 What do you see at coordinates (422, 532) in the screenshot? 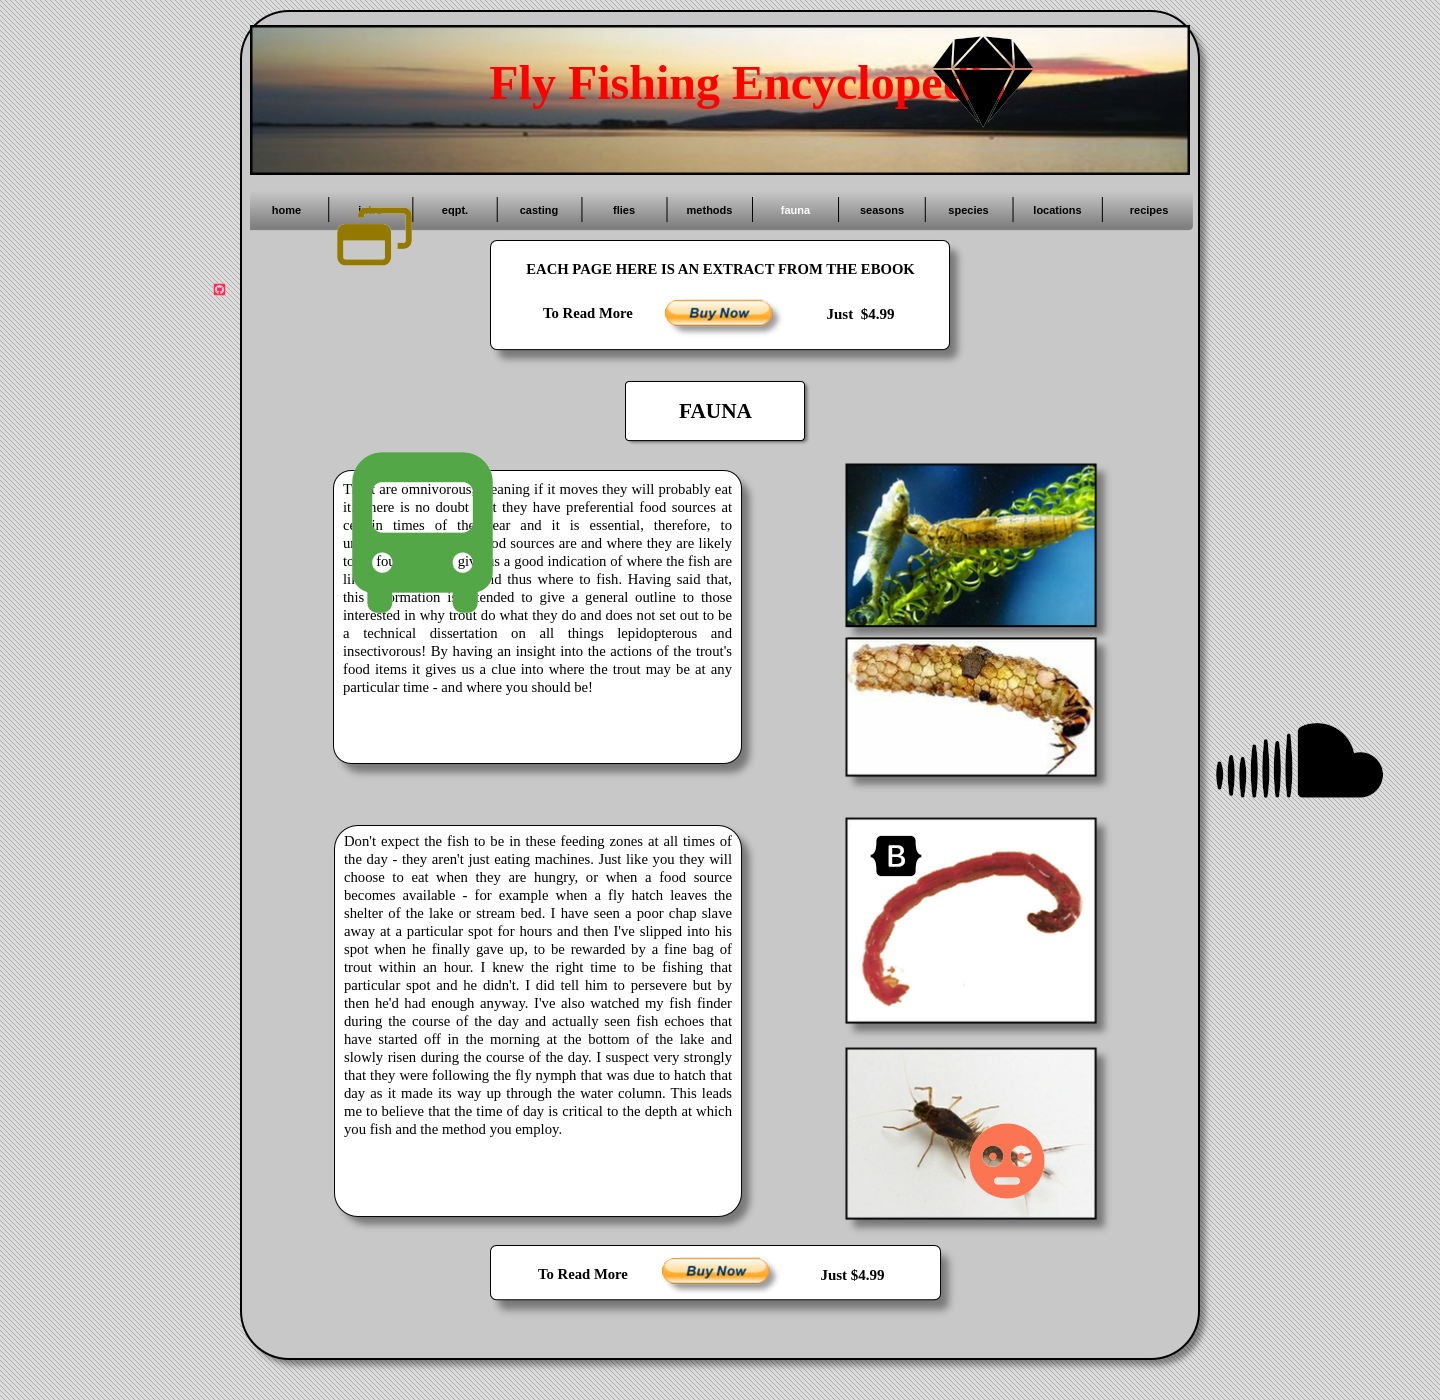
I see `view bus or public transit options` at bounding box center [422, 532].